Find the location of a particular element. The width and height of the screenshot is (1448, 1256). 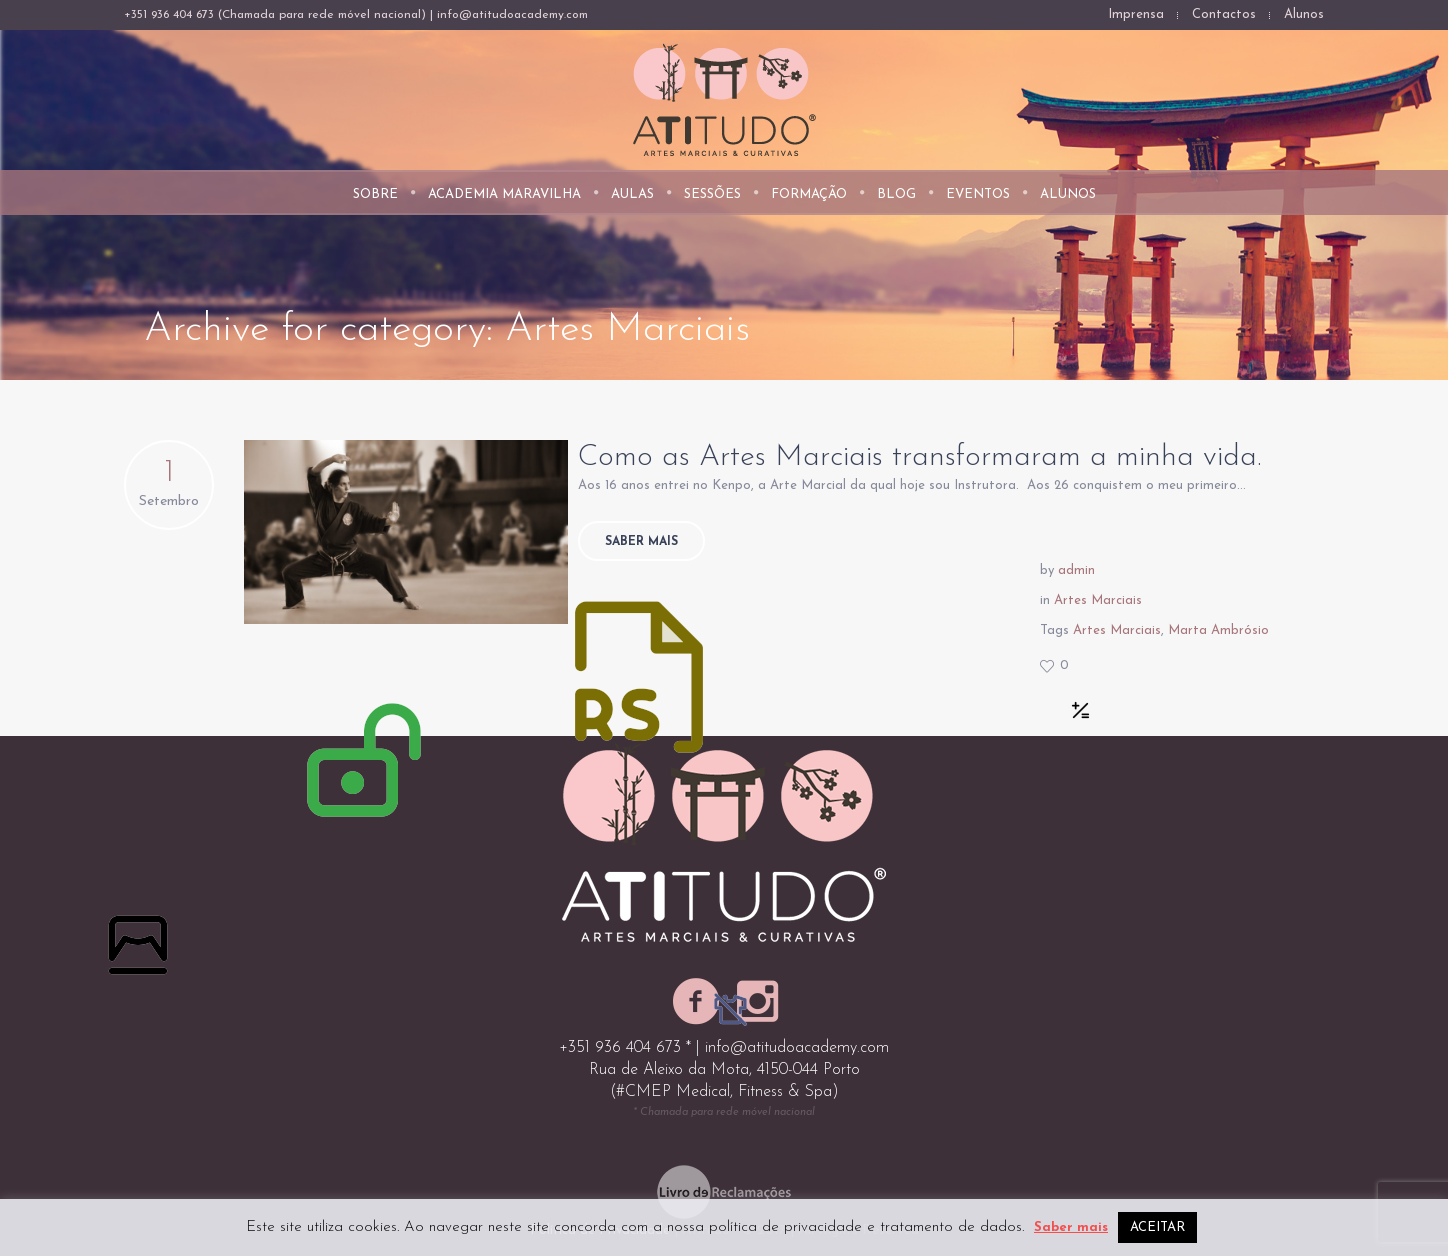

a Rust source code file is located at coordinates (639, 677).